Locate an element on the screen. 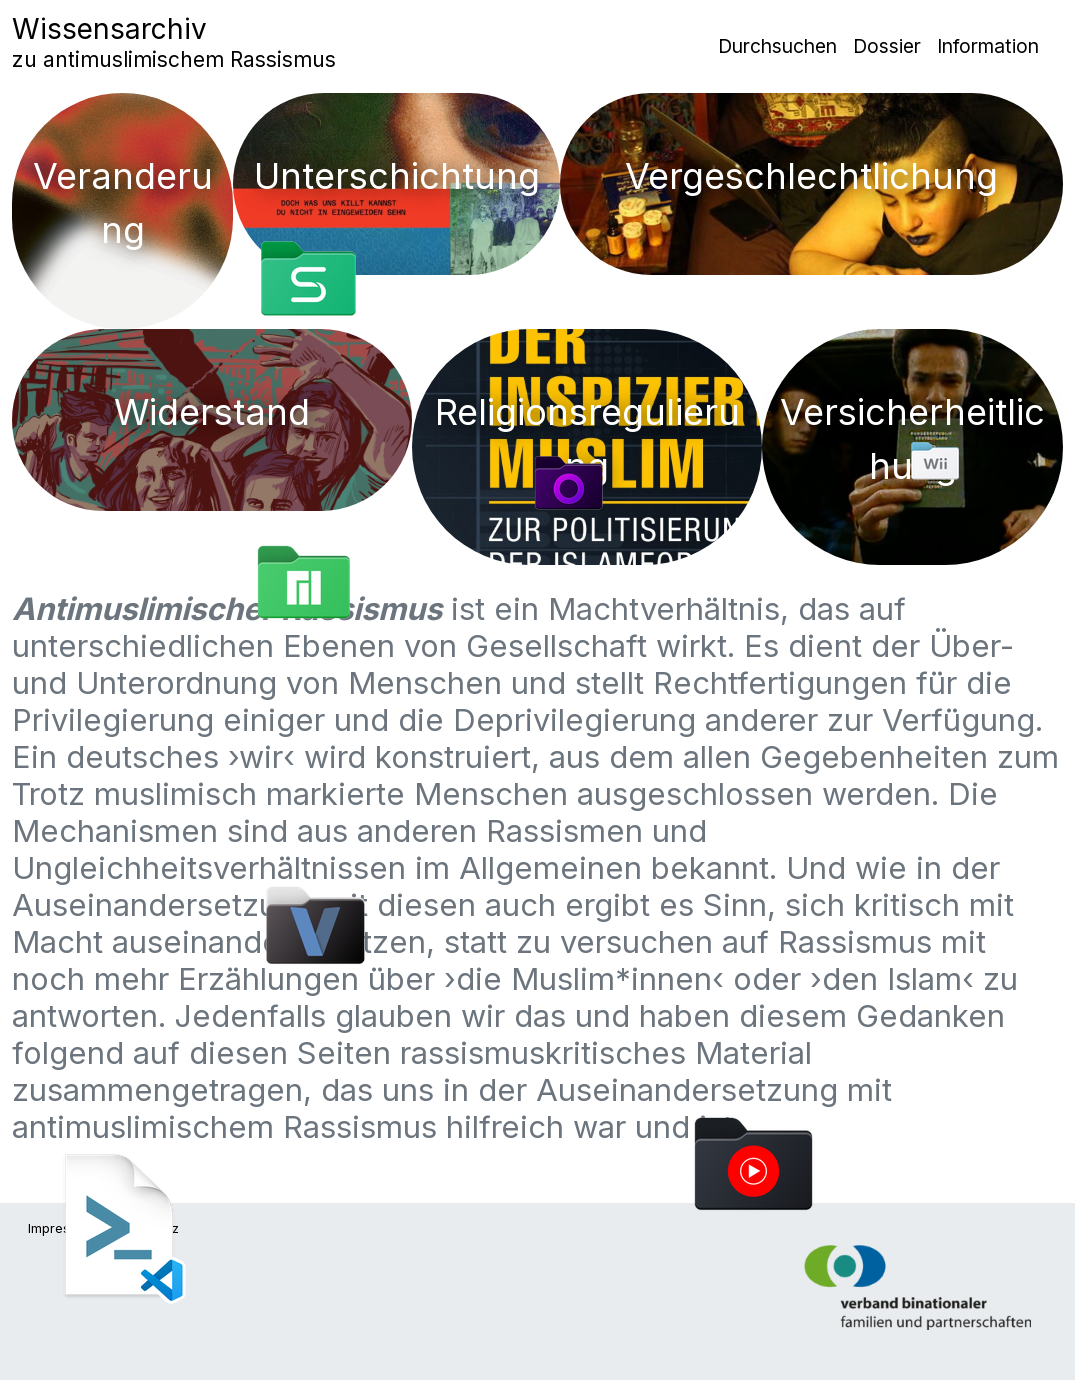 The image size is (1075, 1380). open GOG Galaxy game library folder is located at coordinates (568, 484).